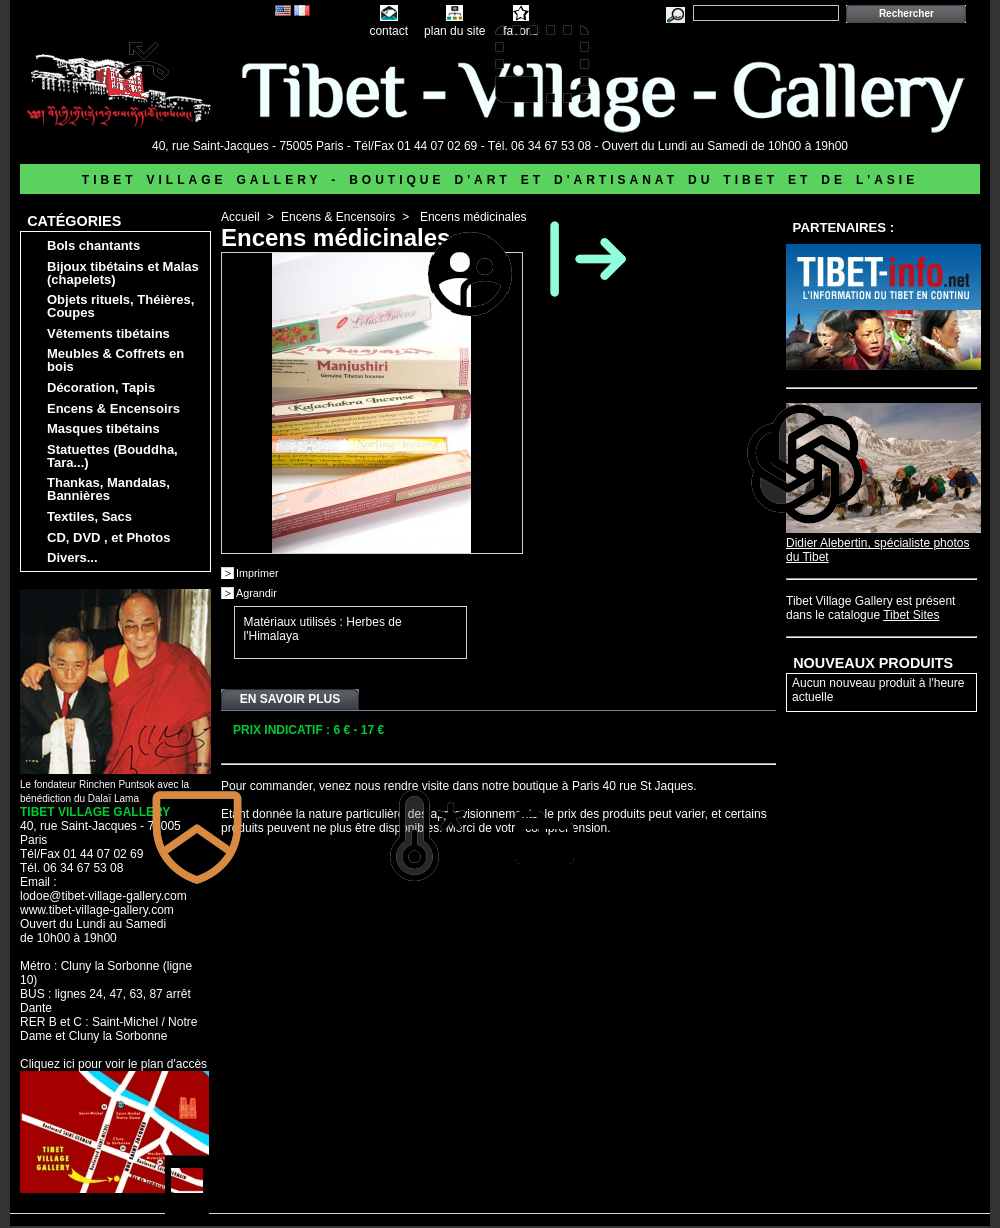 The width and height of the screenshot is (1000, 1228). Describe the element at coordinates (588, 259) in the screenshot. I see `expand sidebar or panel` at that location.